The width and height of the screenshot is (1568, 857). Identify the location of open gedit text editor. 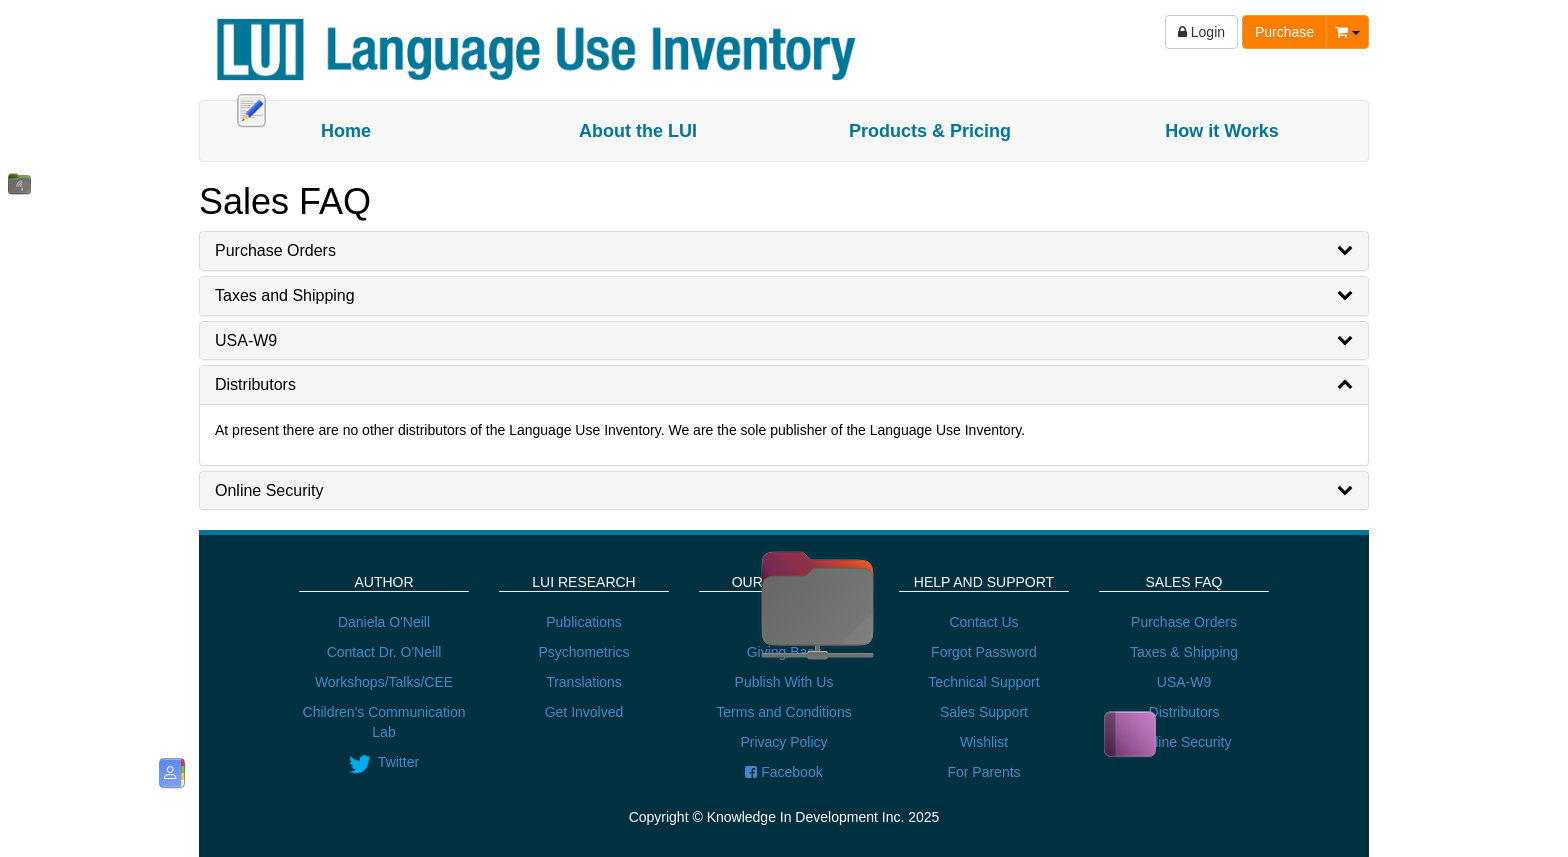
(251, 110).